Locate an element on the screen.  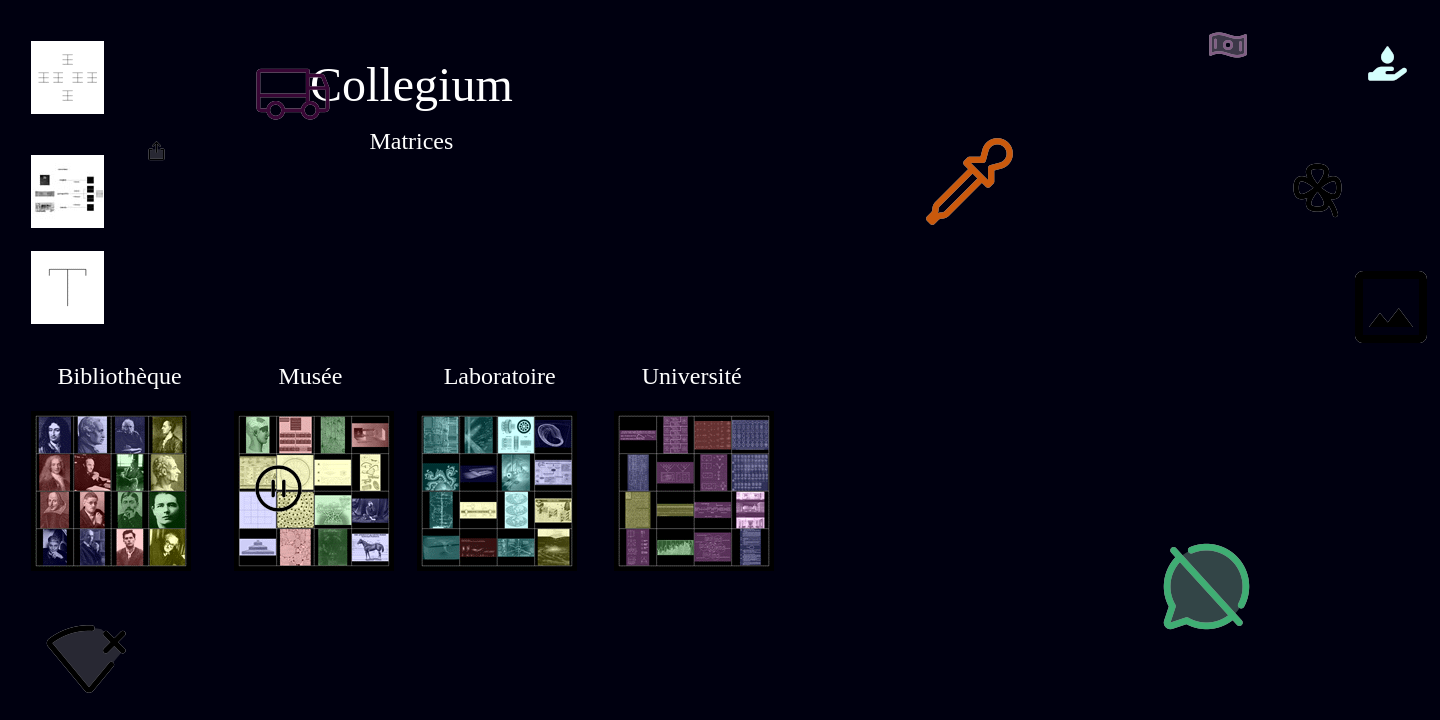
export or share content to another app is located at coordinates (156, 151).